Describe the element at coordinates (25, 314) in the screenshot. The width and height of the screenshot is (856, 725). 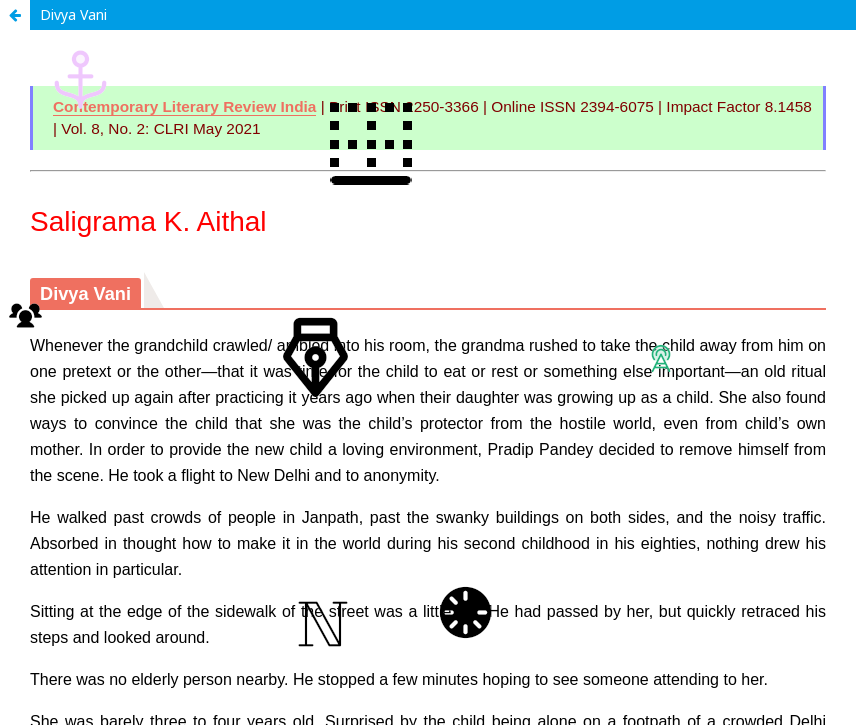
I see `view group members or team` at that location.